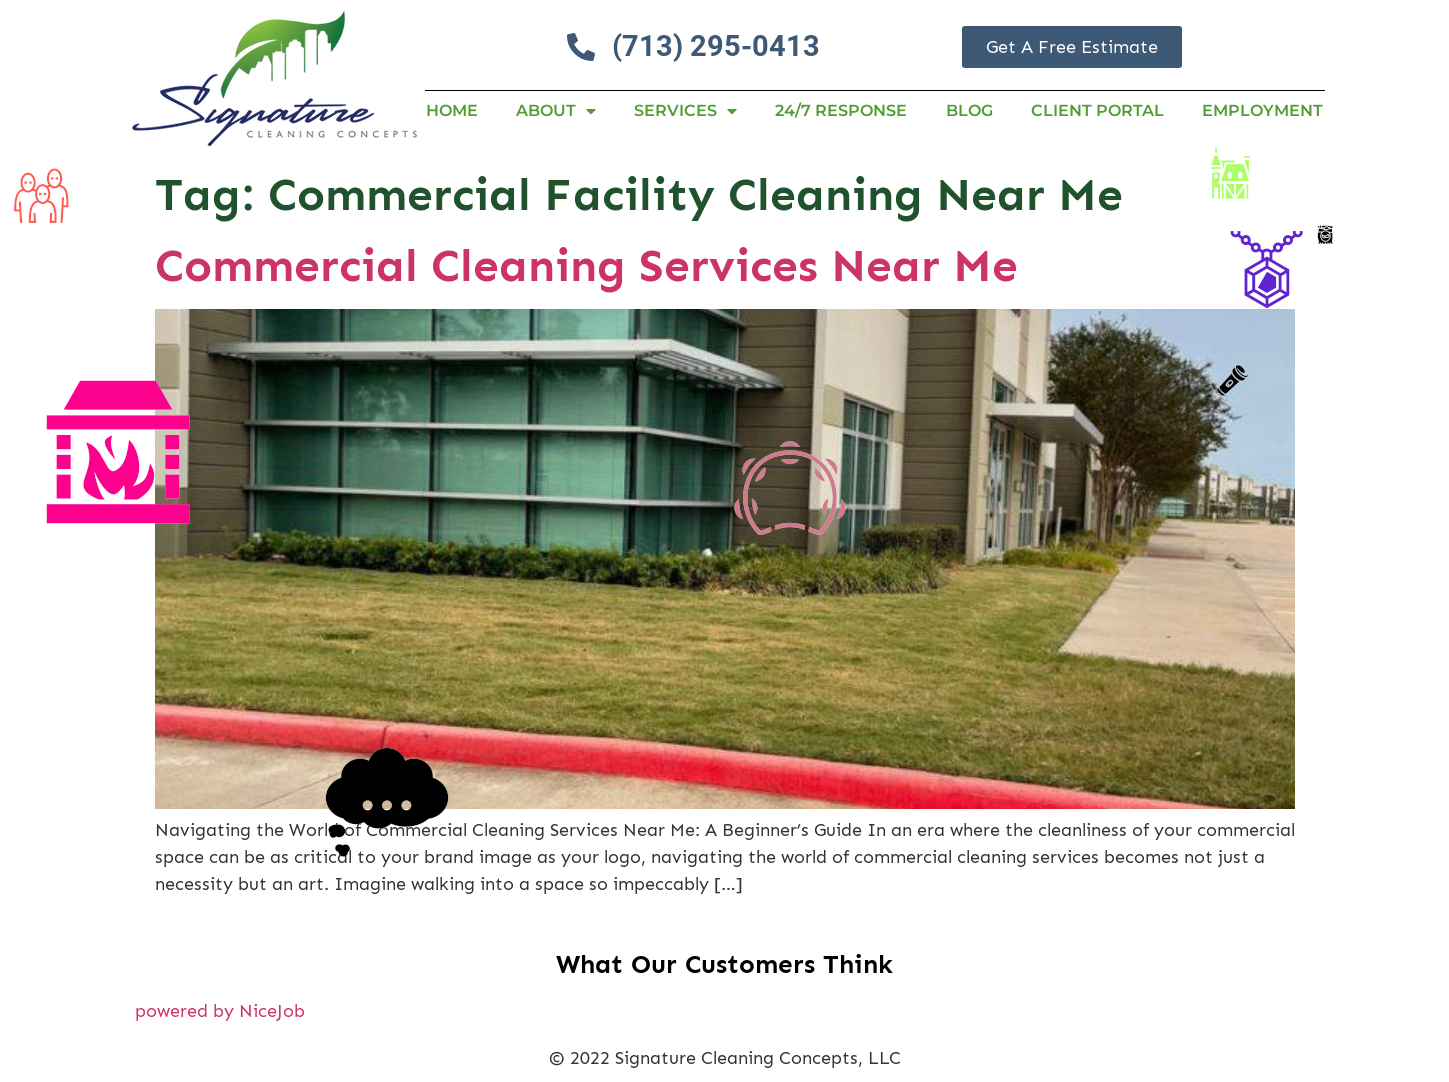 The image size is (1449, 1082). I want to click on toggle flashlight on/off, so click(1232, 380).